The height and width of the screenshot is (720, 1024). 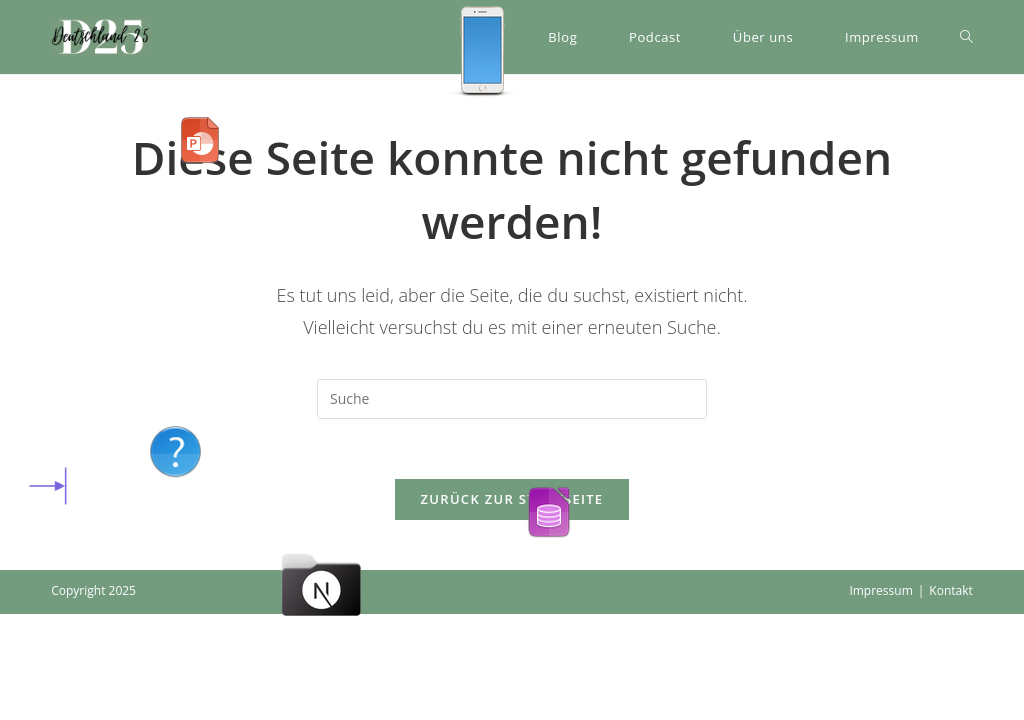 I want to click on open next.js project folder, so click(x=321, y=587).